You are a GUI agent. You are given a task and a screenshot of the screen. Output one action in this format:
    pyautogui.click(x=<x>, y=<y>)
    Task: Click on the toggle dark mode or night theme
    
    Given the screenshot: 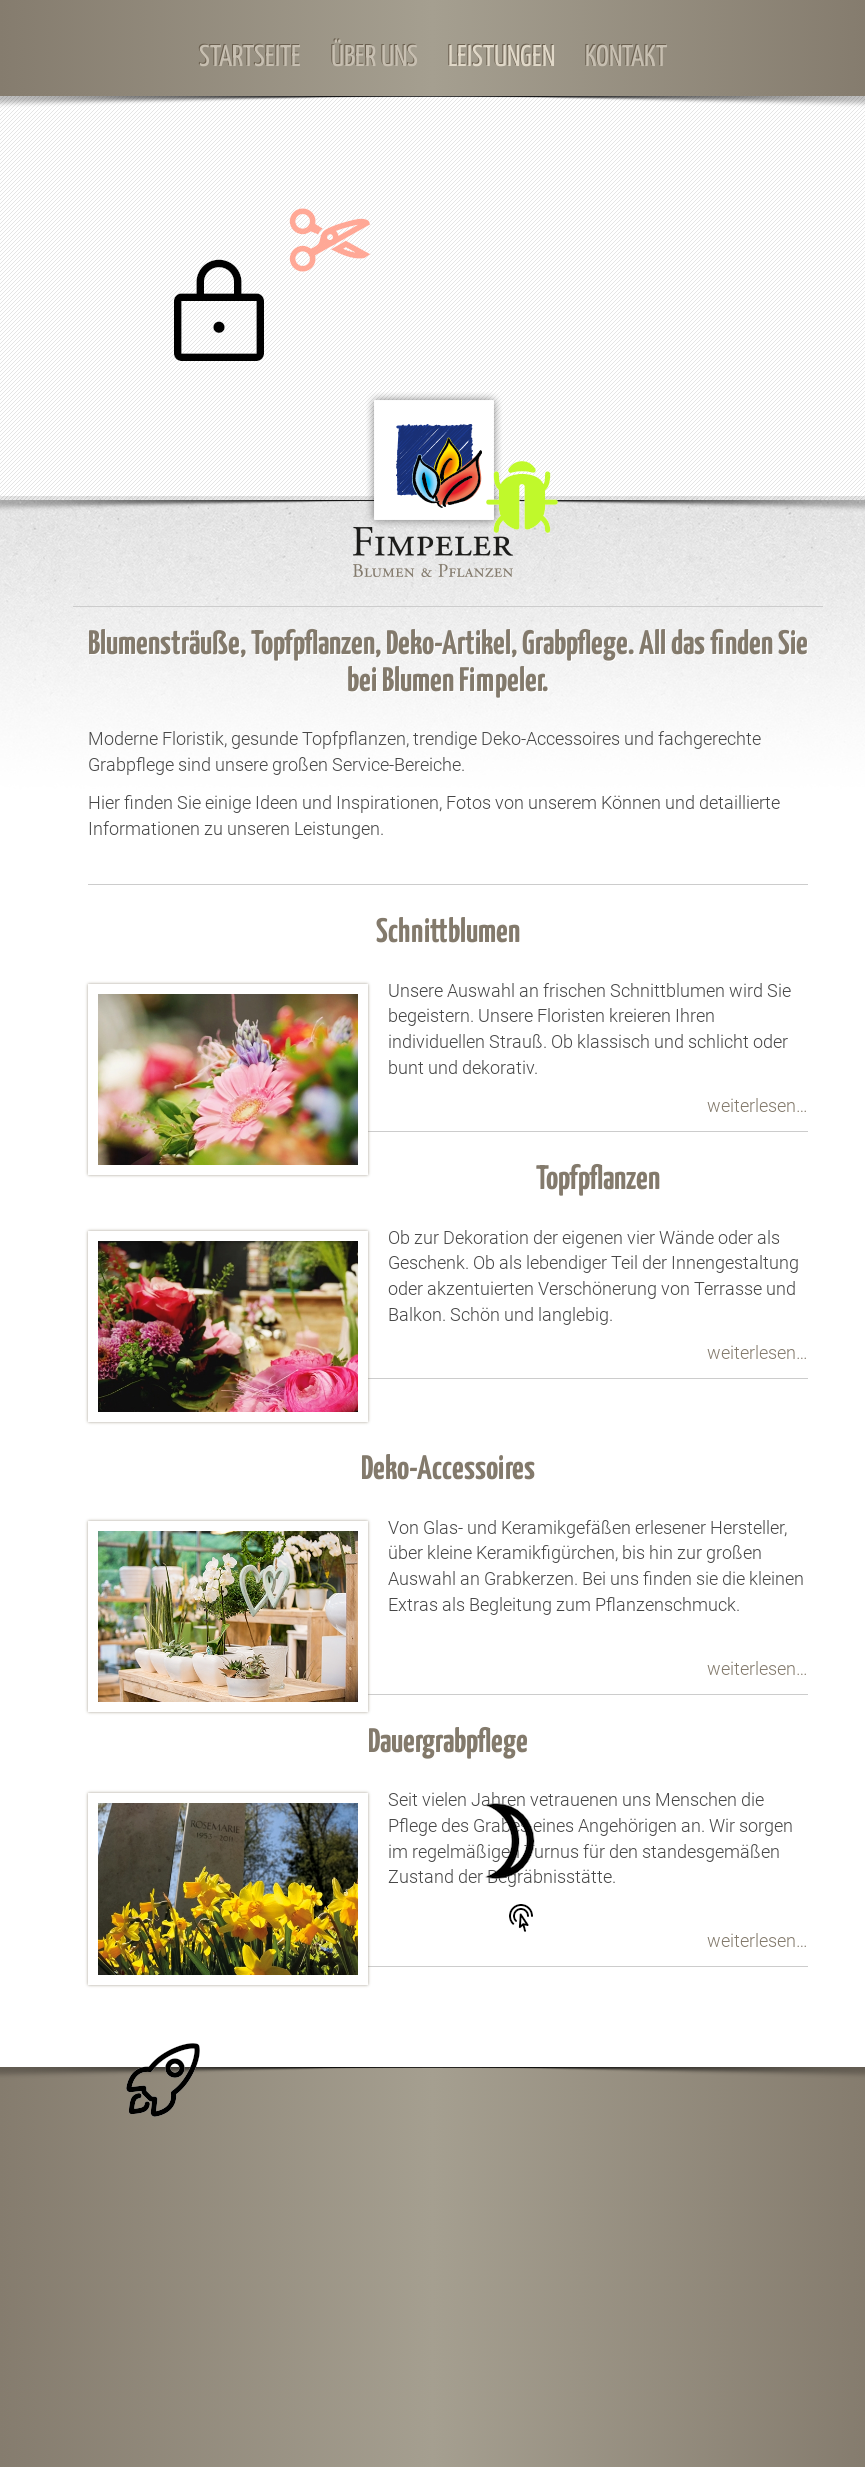 What is the action you would take?
    pyautogui.click(x=508, y=1841)
    